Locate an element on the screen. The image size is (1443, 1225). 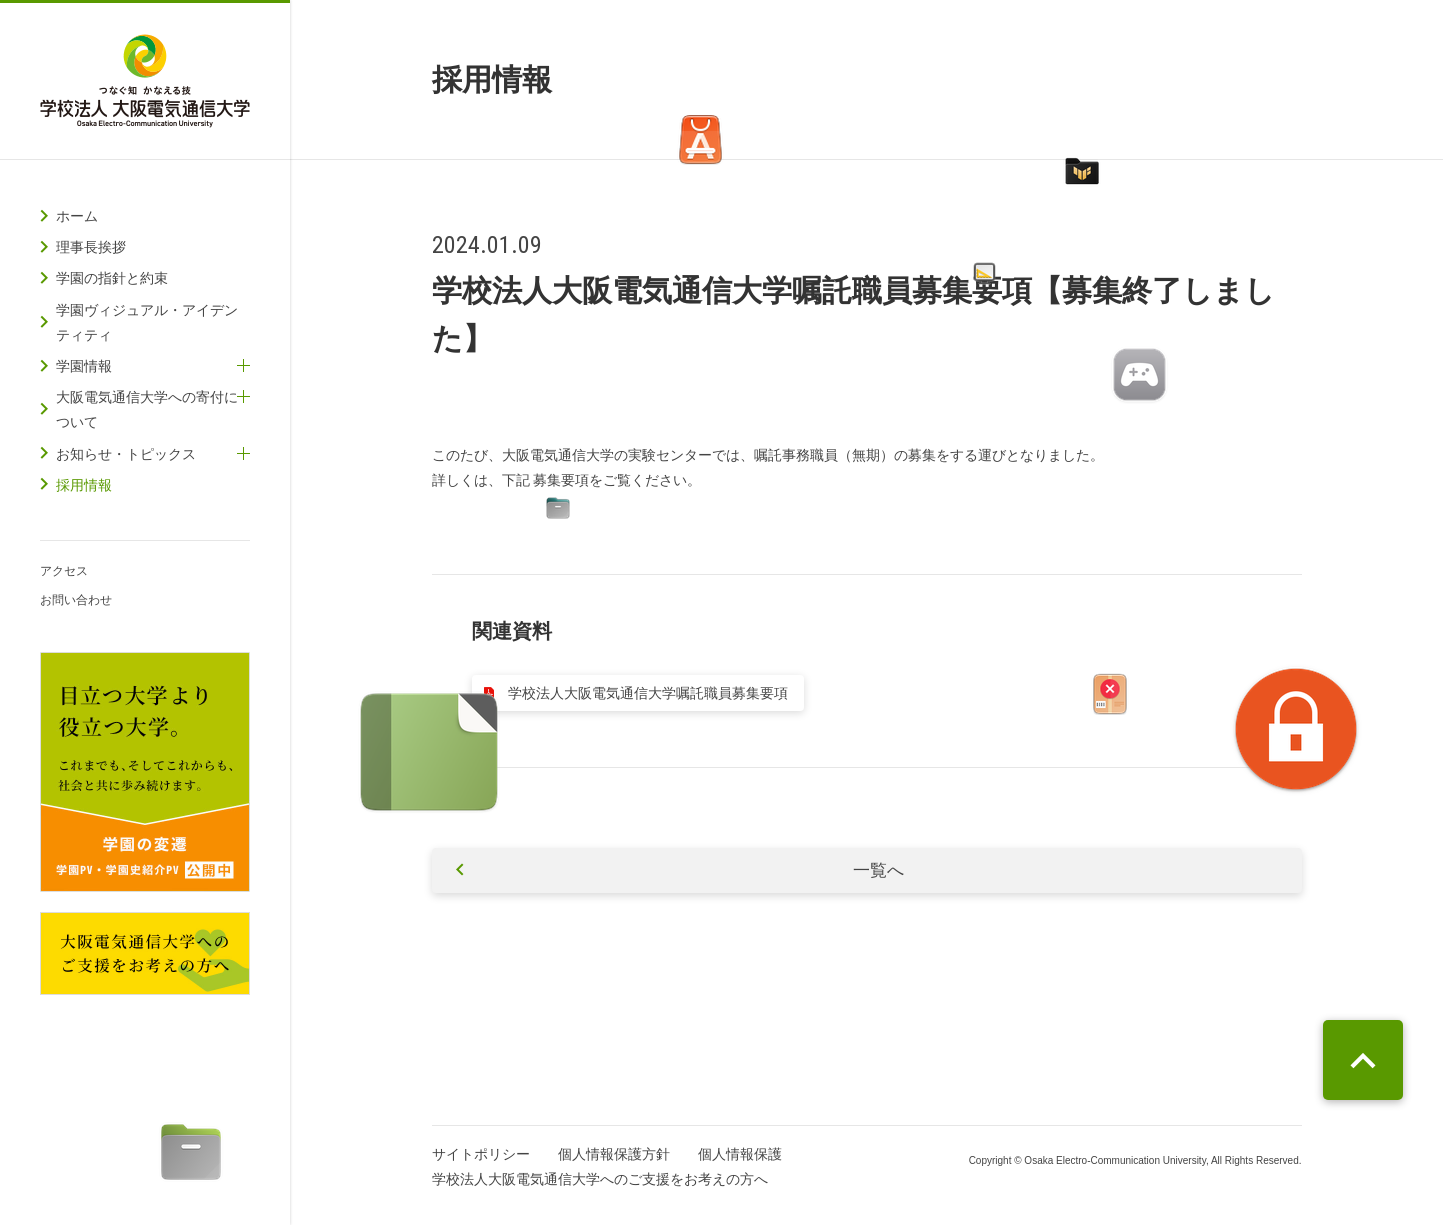
open games folder or category is located at coordinates (1139, 374).